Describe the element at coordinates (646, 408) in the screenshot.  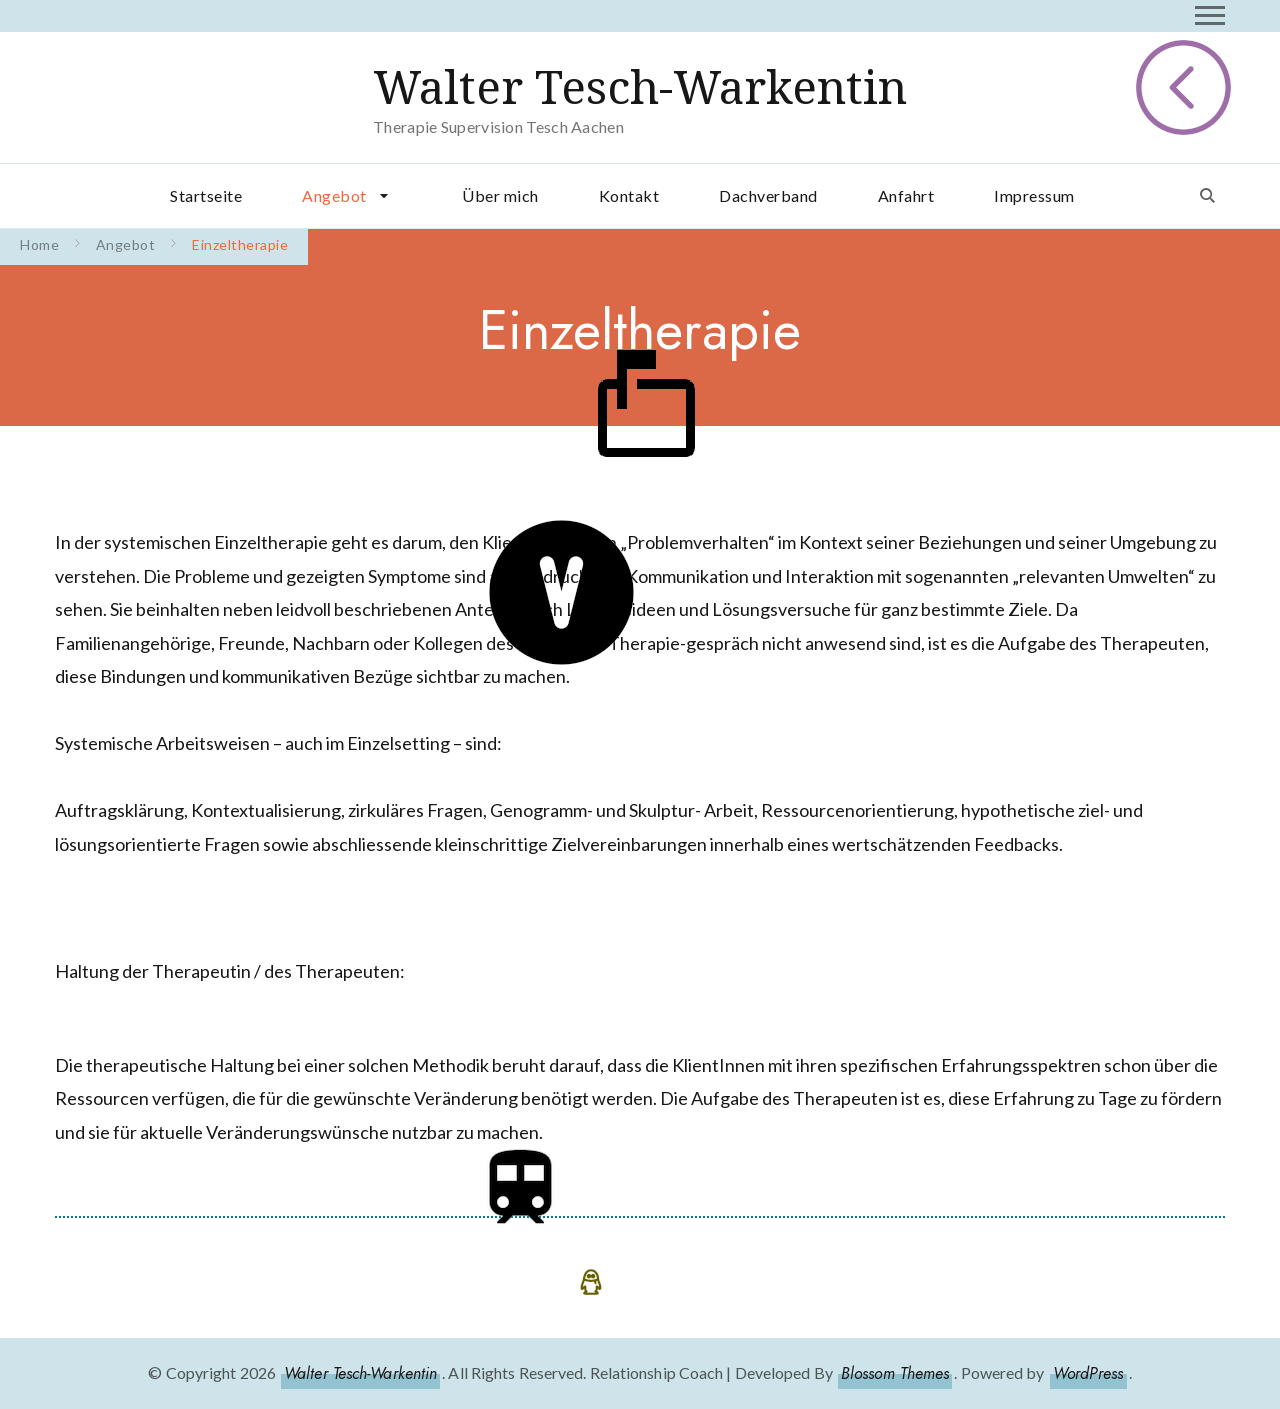
I see `indicates unread mail in your mailbox` at that location.